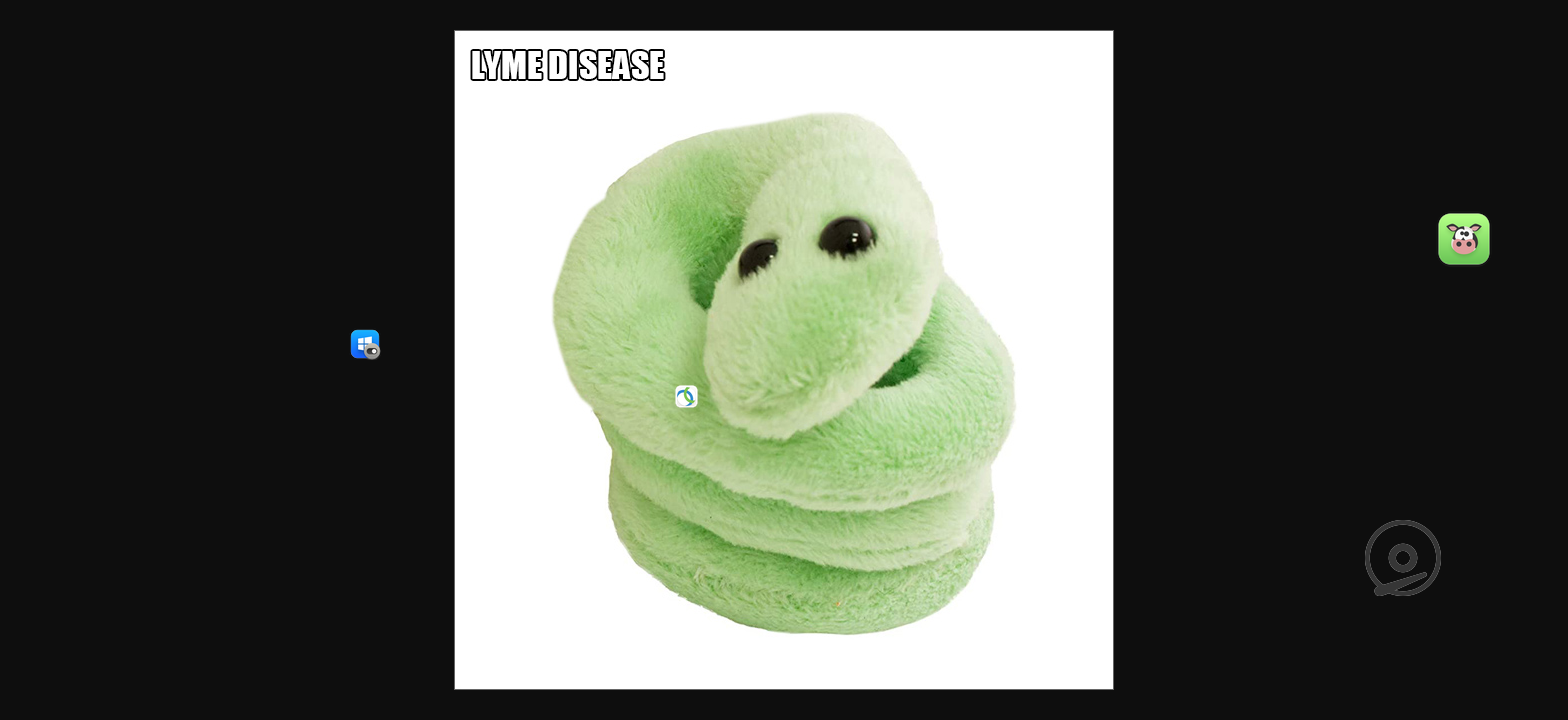 The height and width of the screenshot is (720, 1568). I want to click on launch winetricks to configure wine settings, so click(365, 344).